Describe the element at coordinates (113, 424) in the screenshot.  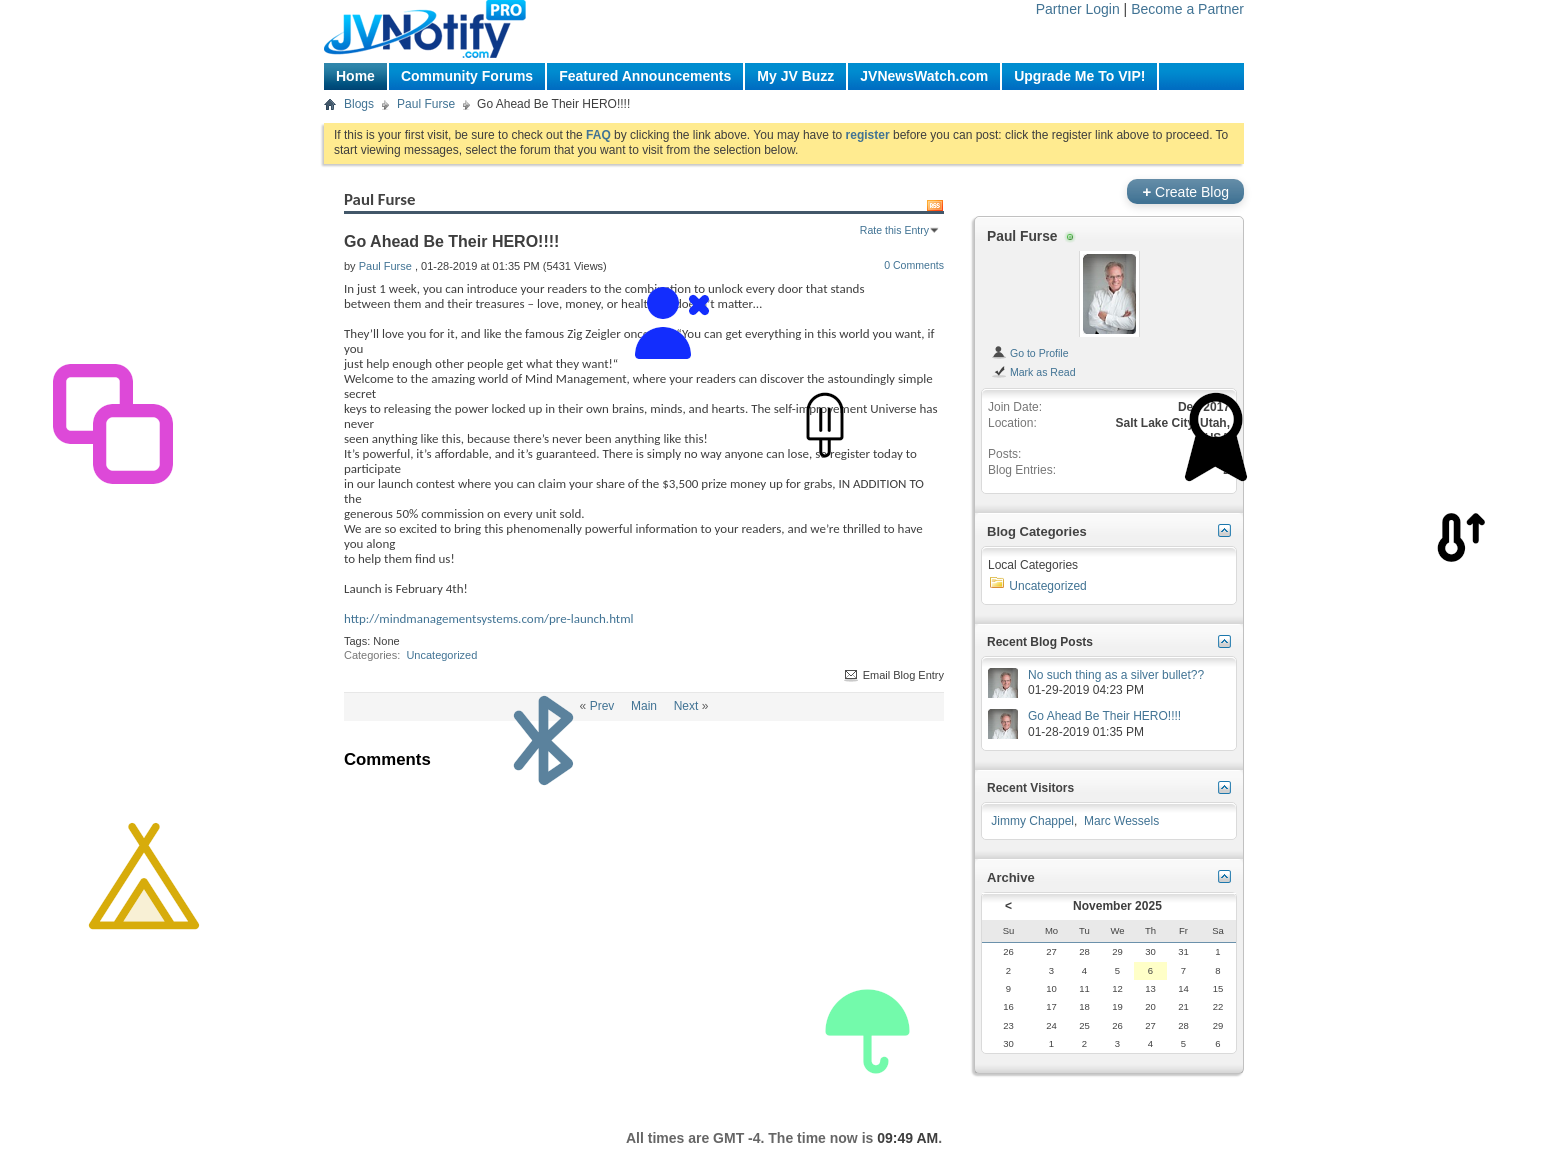
I see `copy to clipboard` at that location.